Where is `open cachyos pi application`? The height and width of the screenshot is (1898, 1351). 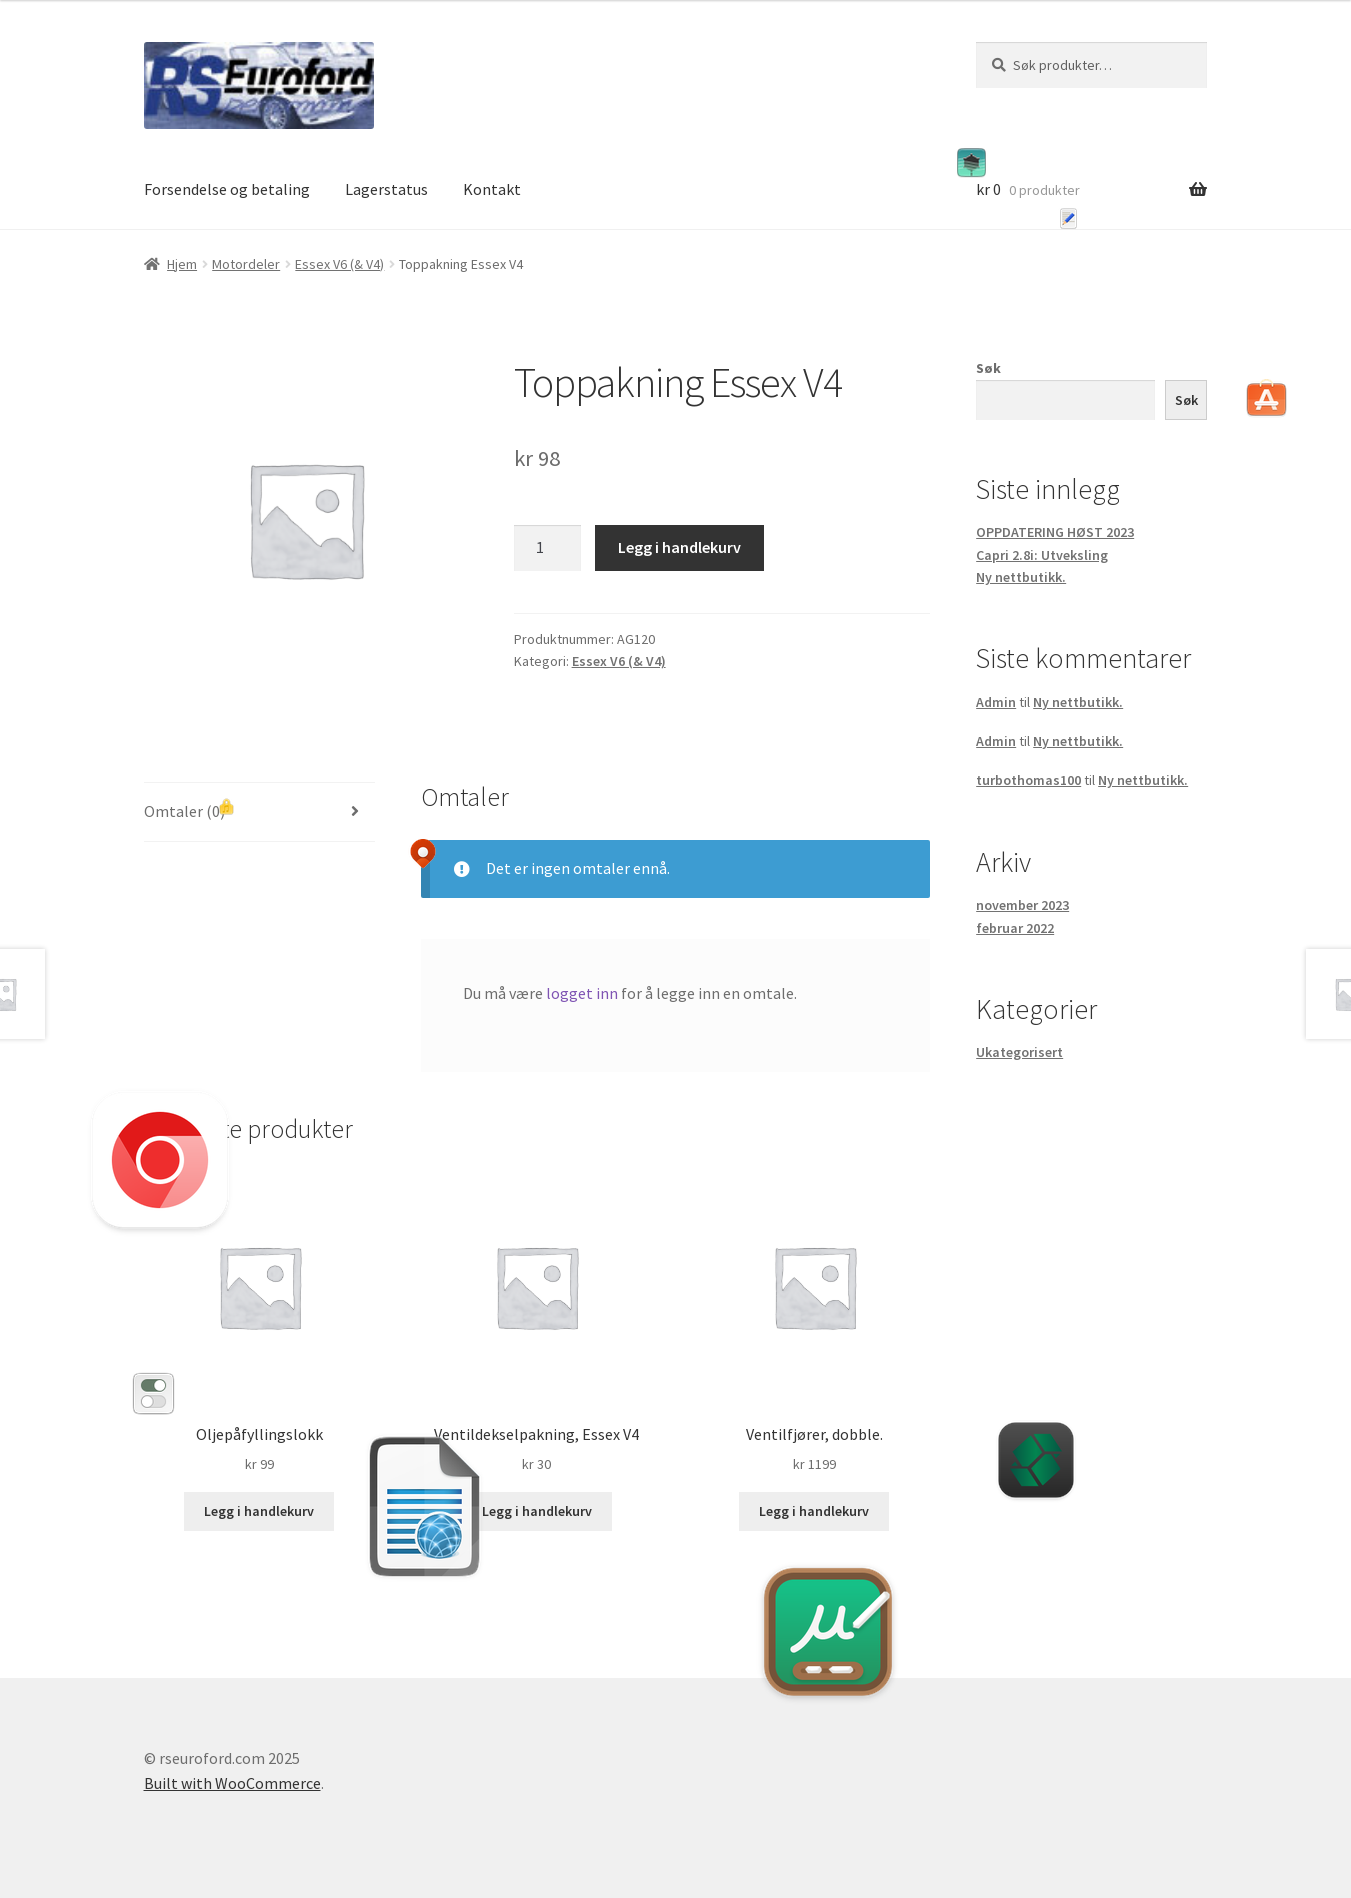
open cachyos pi application is located at coordinates (1036, 1460).